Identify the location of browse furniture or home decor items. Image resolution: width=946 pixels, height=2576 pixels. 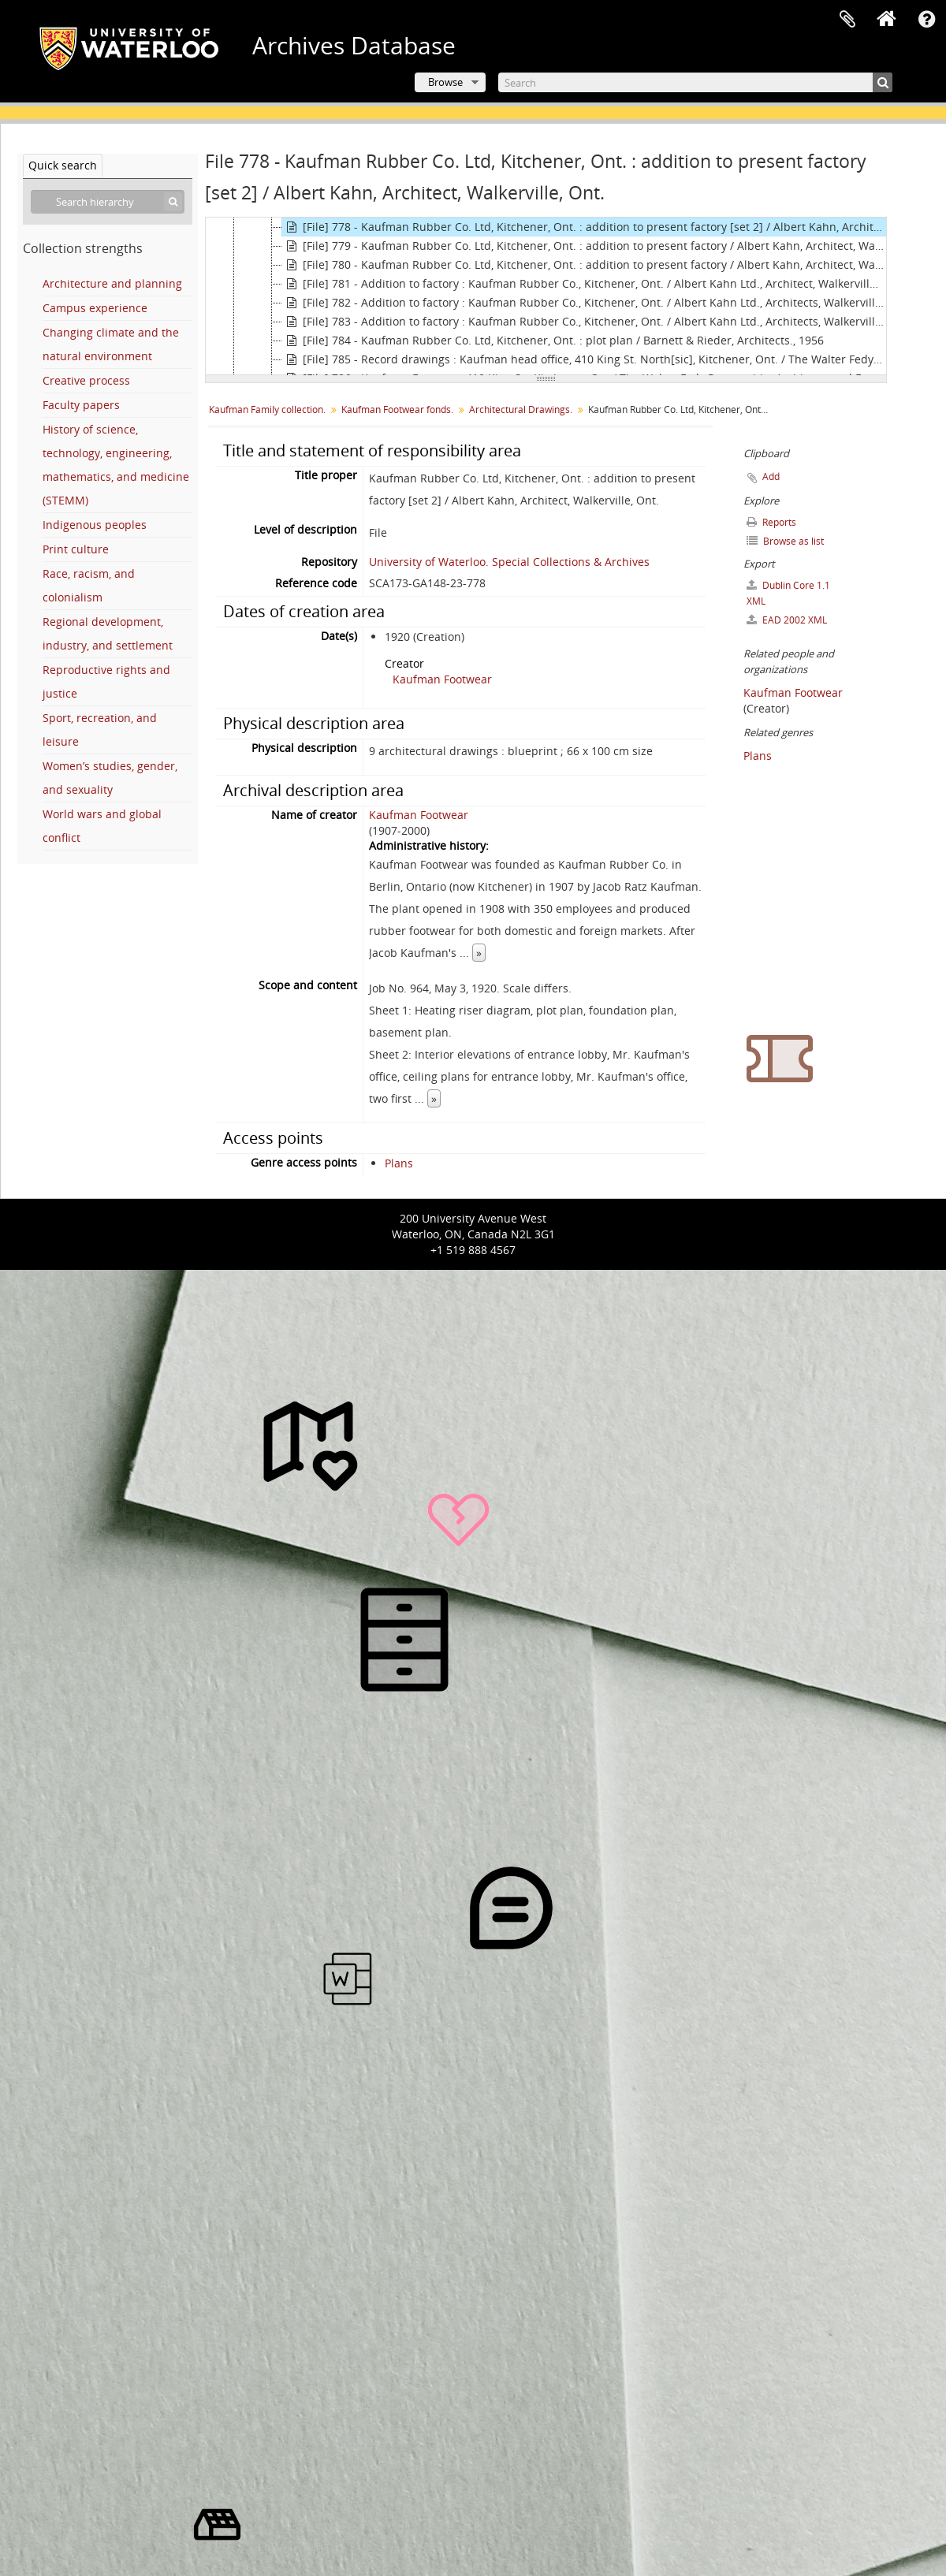
(404, 1640).